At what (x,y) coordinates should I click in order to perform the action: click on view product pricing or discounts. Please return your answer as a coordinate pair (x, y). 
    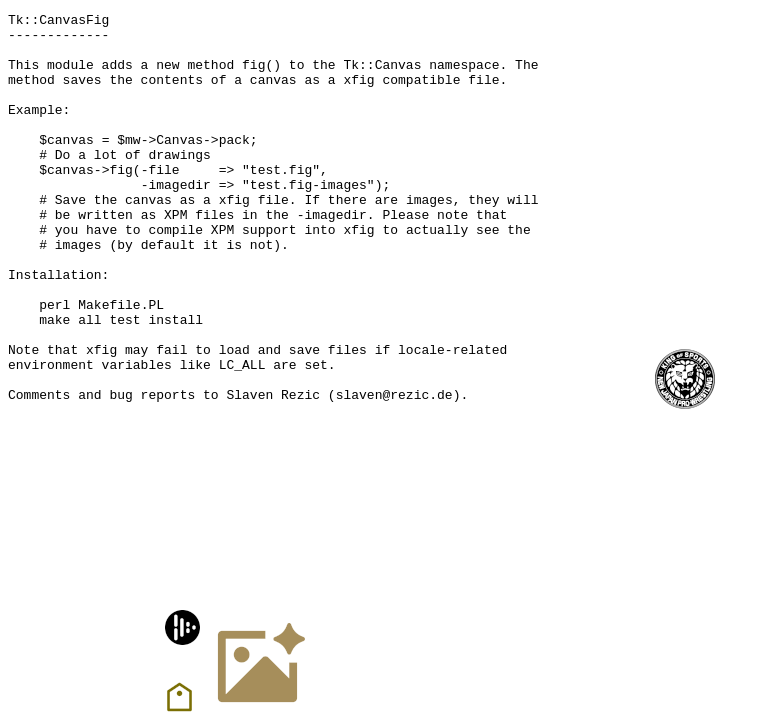
    Looking at the image, I should click on (179, 697).